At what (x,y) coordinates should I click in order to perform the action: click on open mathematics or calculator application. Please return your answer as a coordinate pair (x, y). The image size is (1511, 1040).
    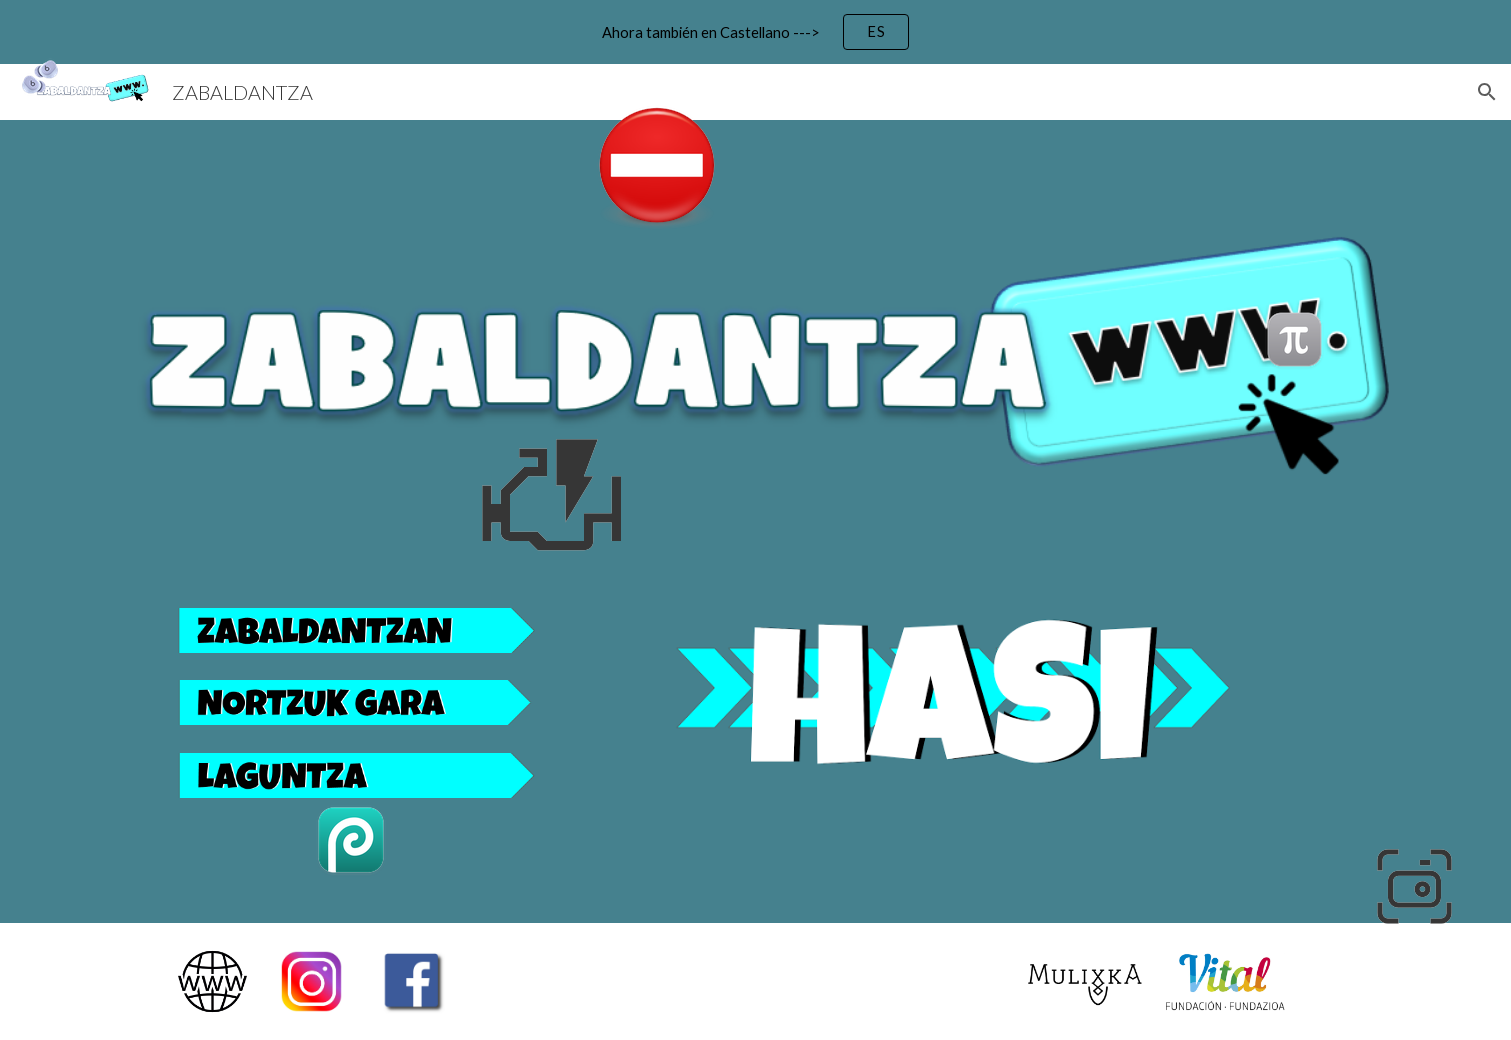
    Looking at the image, I should click on (1294, 339).